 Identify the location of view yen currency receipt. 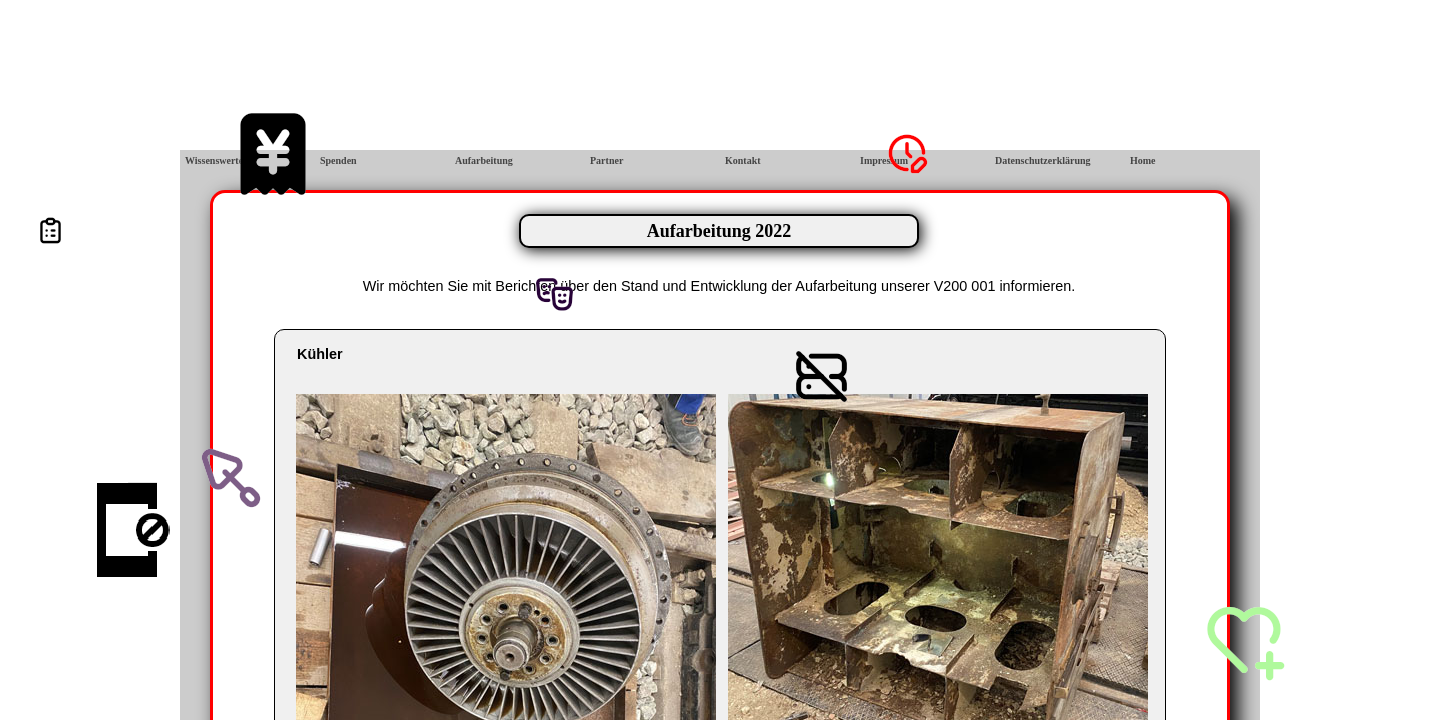
(273, 154).